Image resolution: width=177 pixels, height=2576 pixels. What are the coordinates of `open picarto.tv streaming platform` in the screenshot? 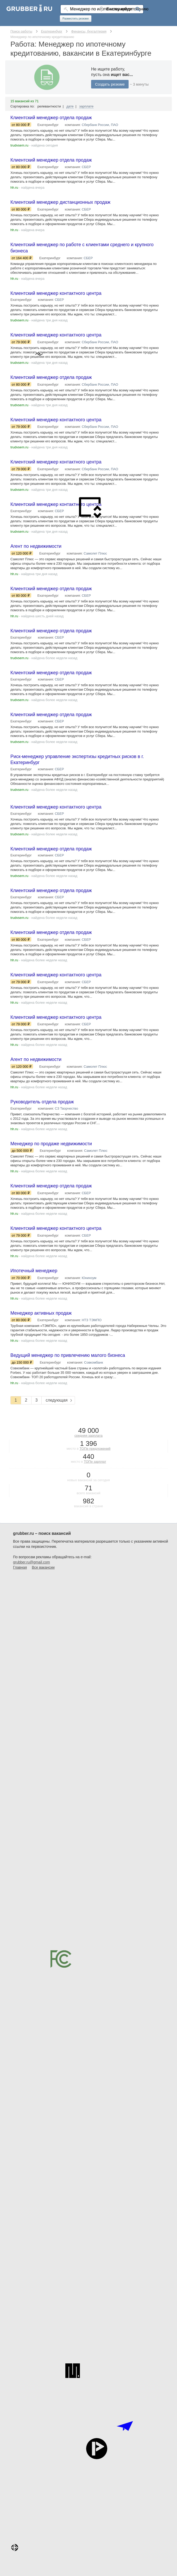 It's located at (97, 2448).